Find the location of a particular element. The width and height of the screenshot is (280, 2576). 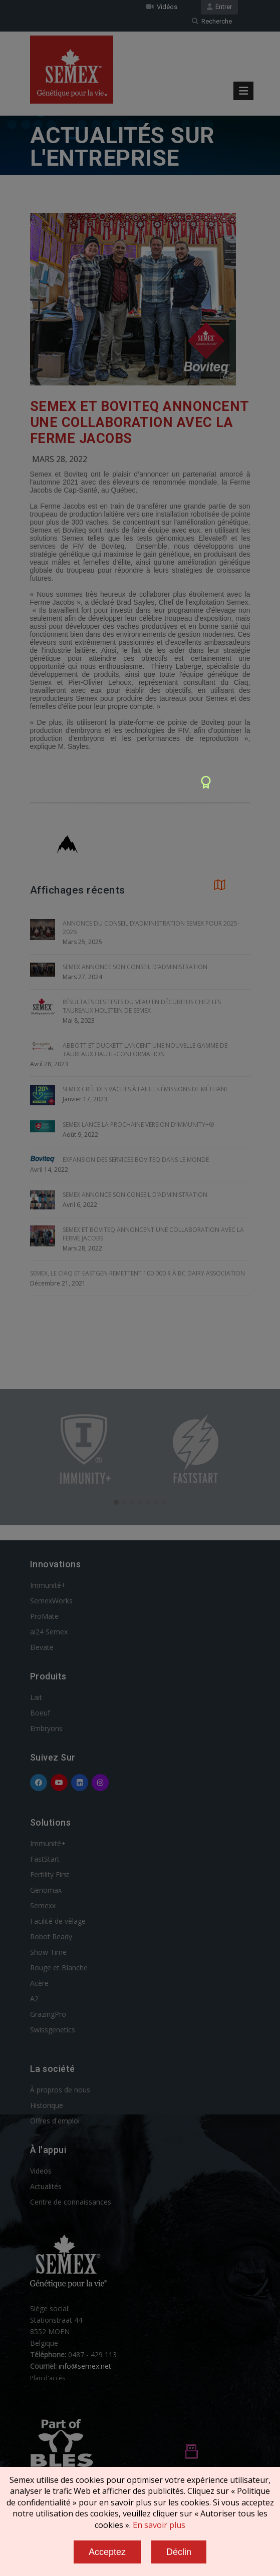

burton snowboards brand logo is located at coordinates (67, 844).